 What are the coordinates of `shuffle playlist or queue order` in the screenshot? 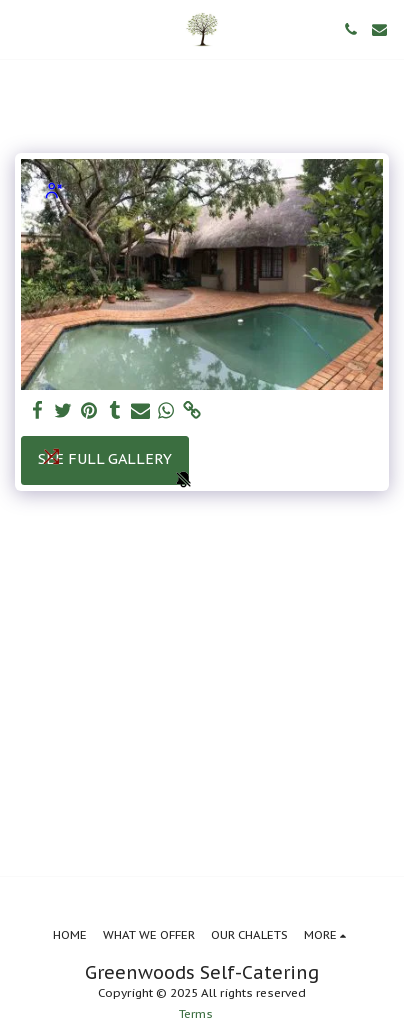 It's located at (51, 456).